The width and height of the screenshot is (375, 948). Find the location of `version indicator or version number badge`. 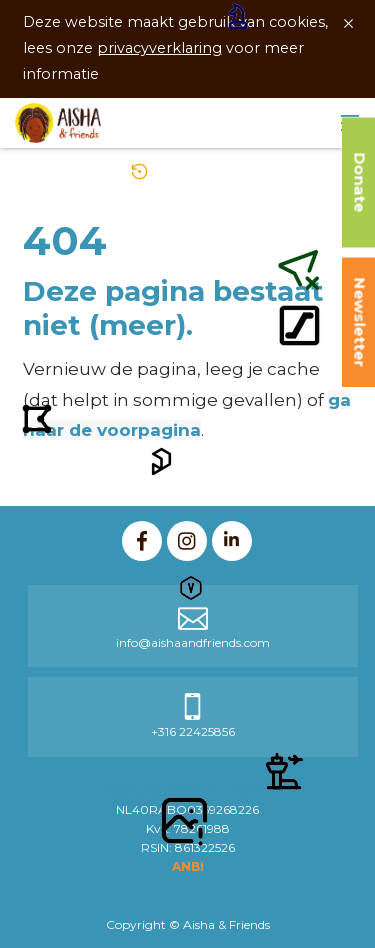

version indicator or version number badge is located at coordinates (191, 588).